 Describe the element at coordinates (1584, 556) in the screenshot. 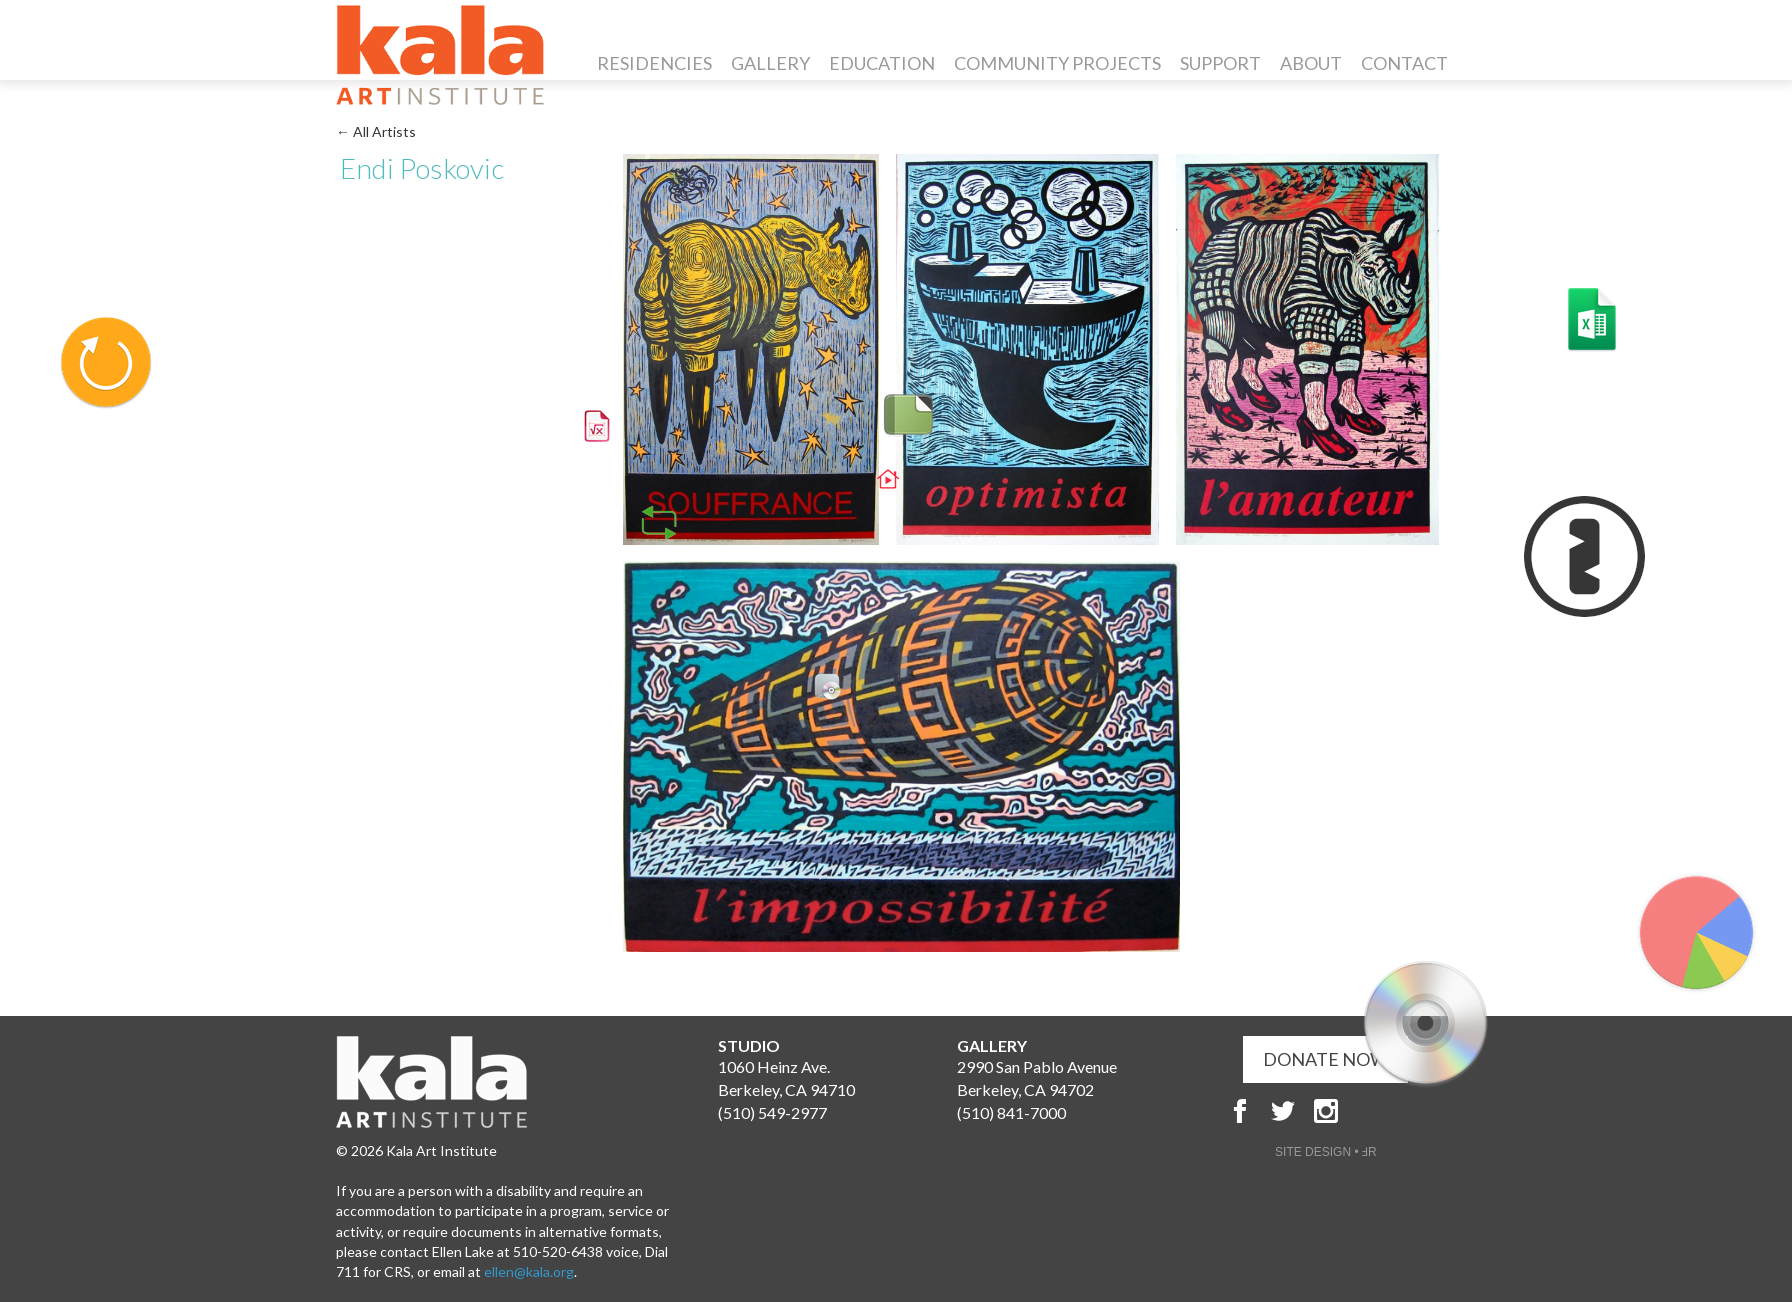

I see `access password manager` at that location.